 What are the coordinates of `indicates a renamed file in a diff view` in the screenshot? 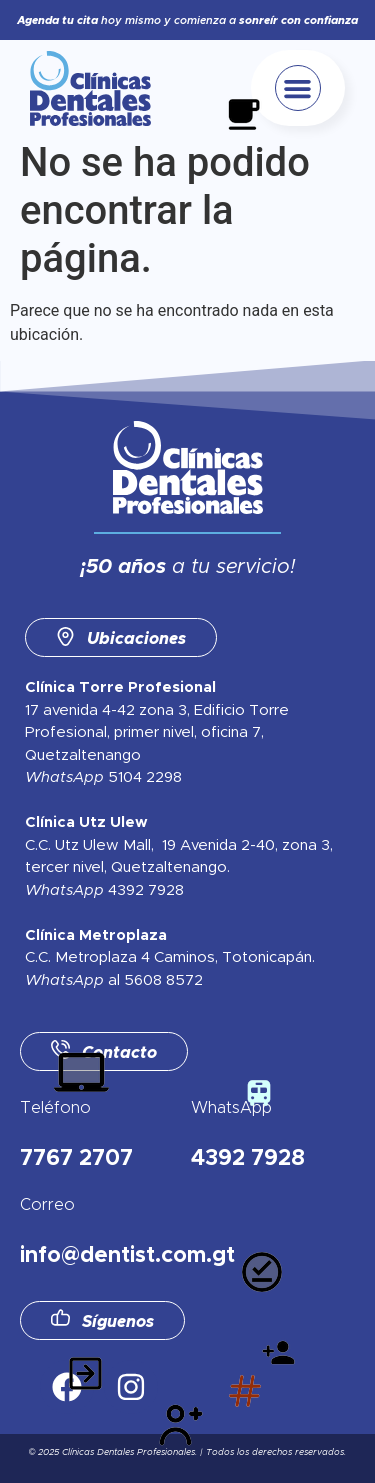 It's located at (85, 1373).